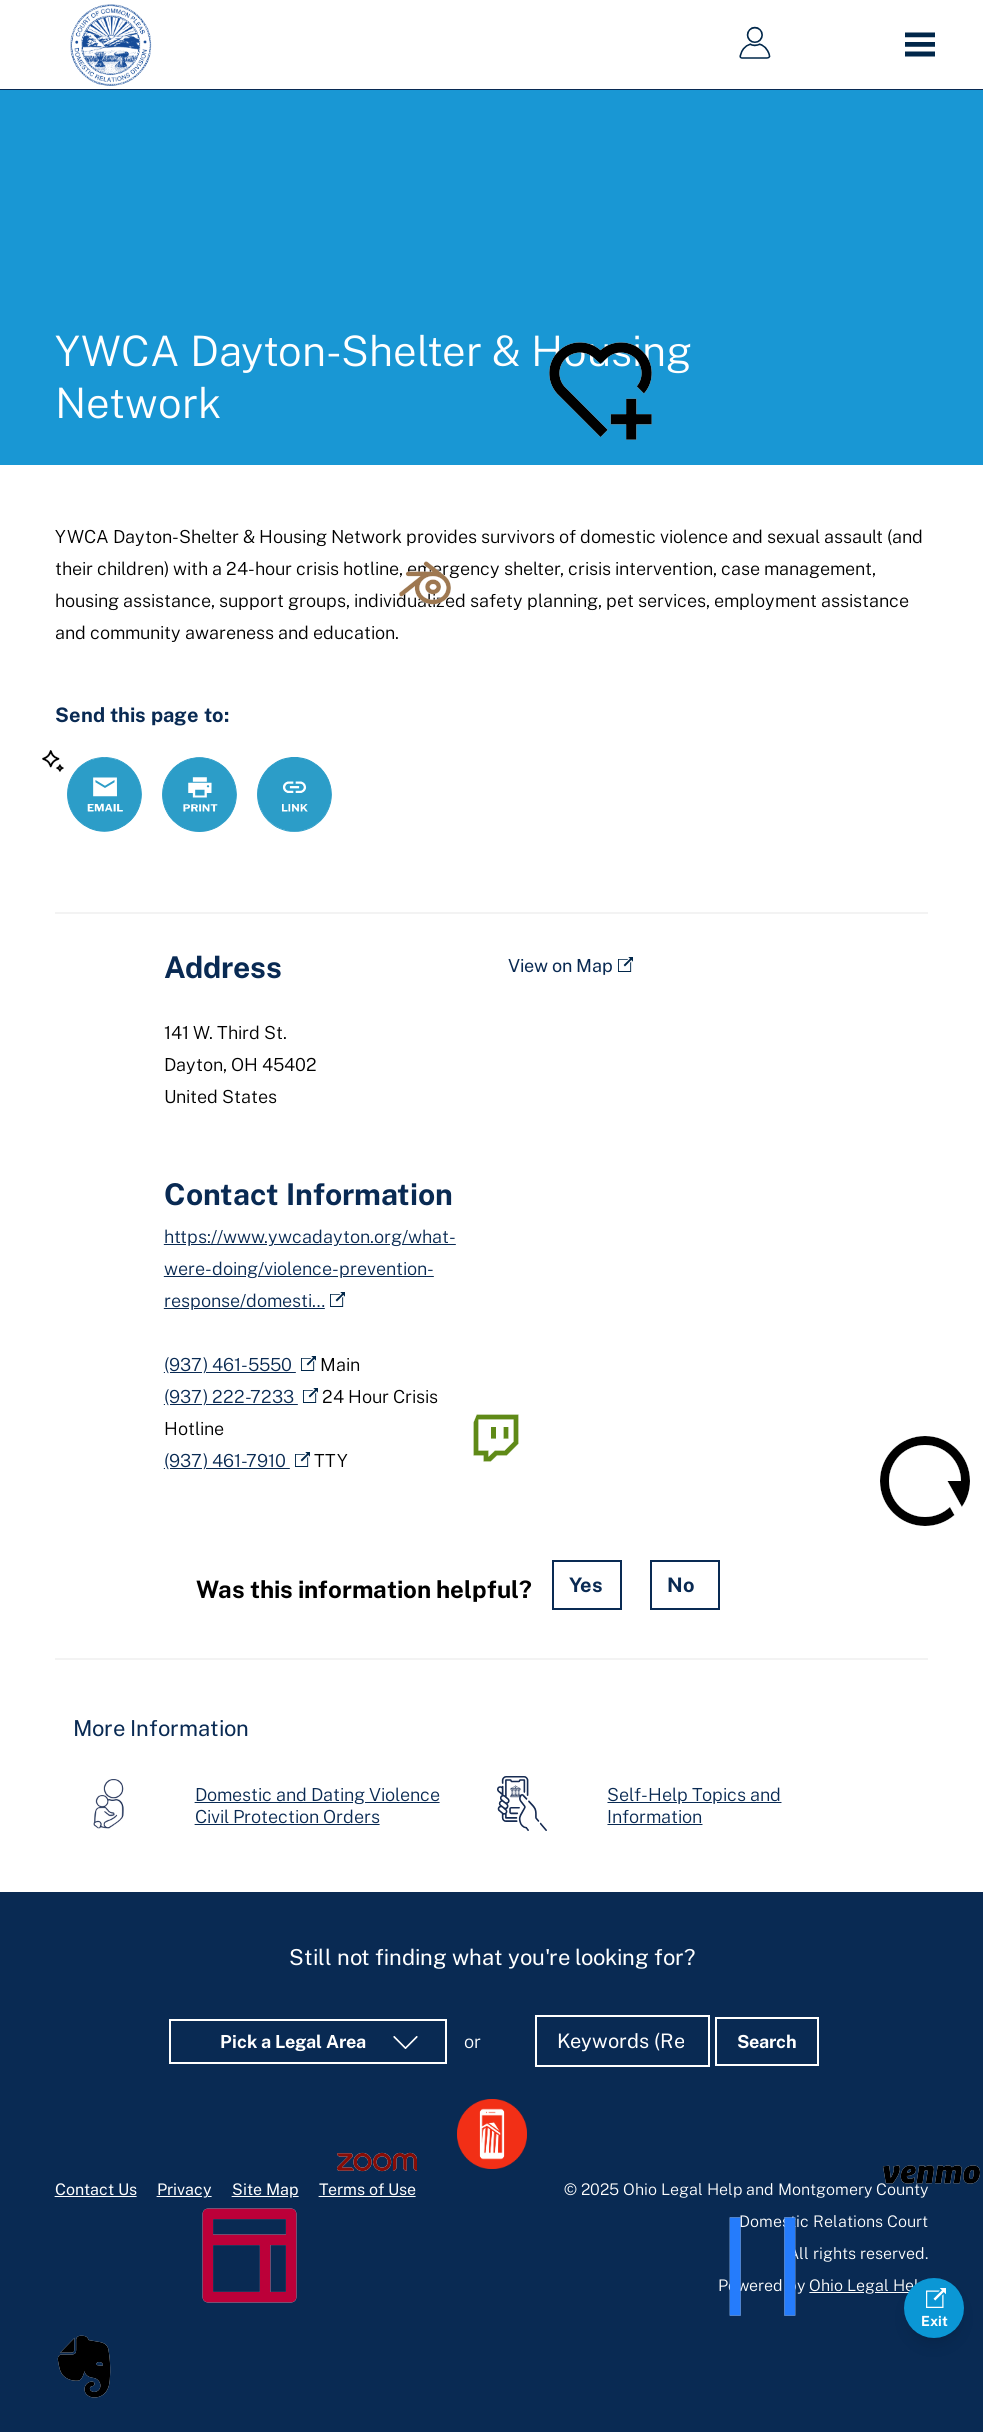 Image resolution: width=983 pixels, height=2433 pixels. What do you see at coordinates (931, 2174) in the screenshot?
I see `open the venmo app` at bounding box center [931, 2174].